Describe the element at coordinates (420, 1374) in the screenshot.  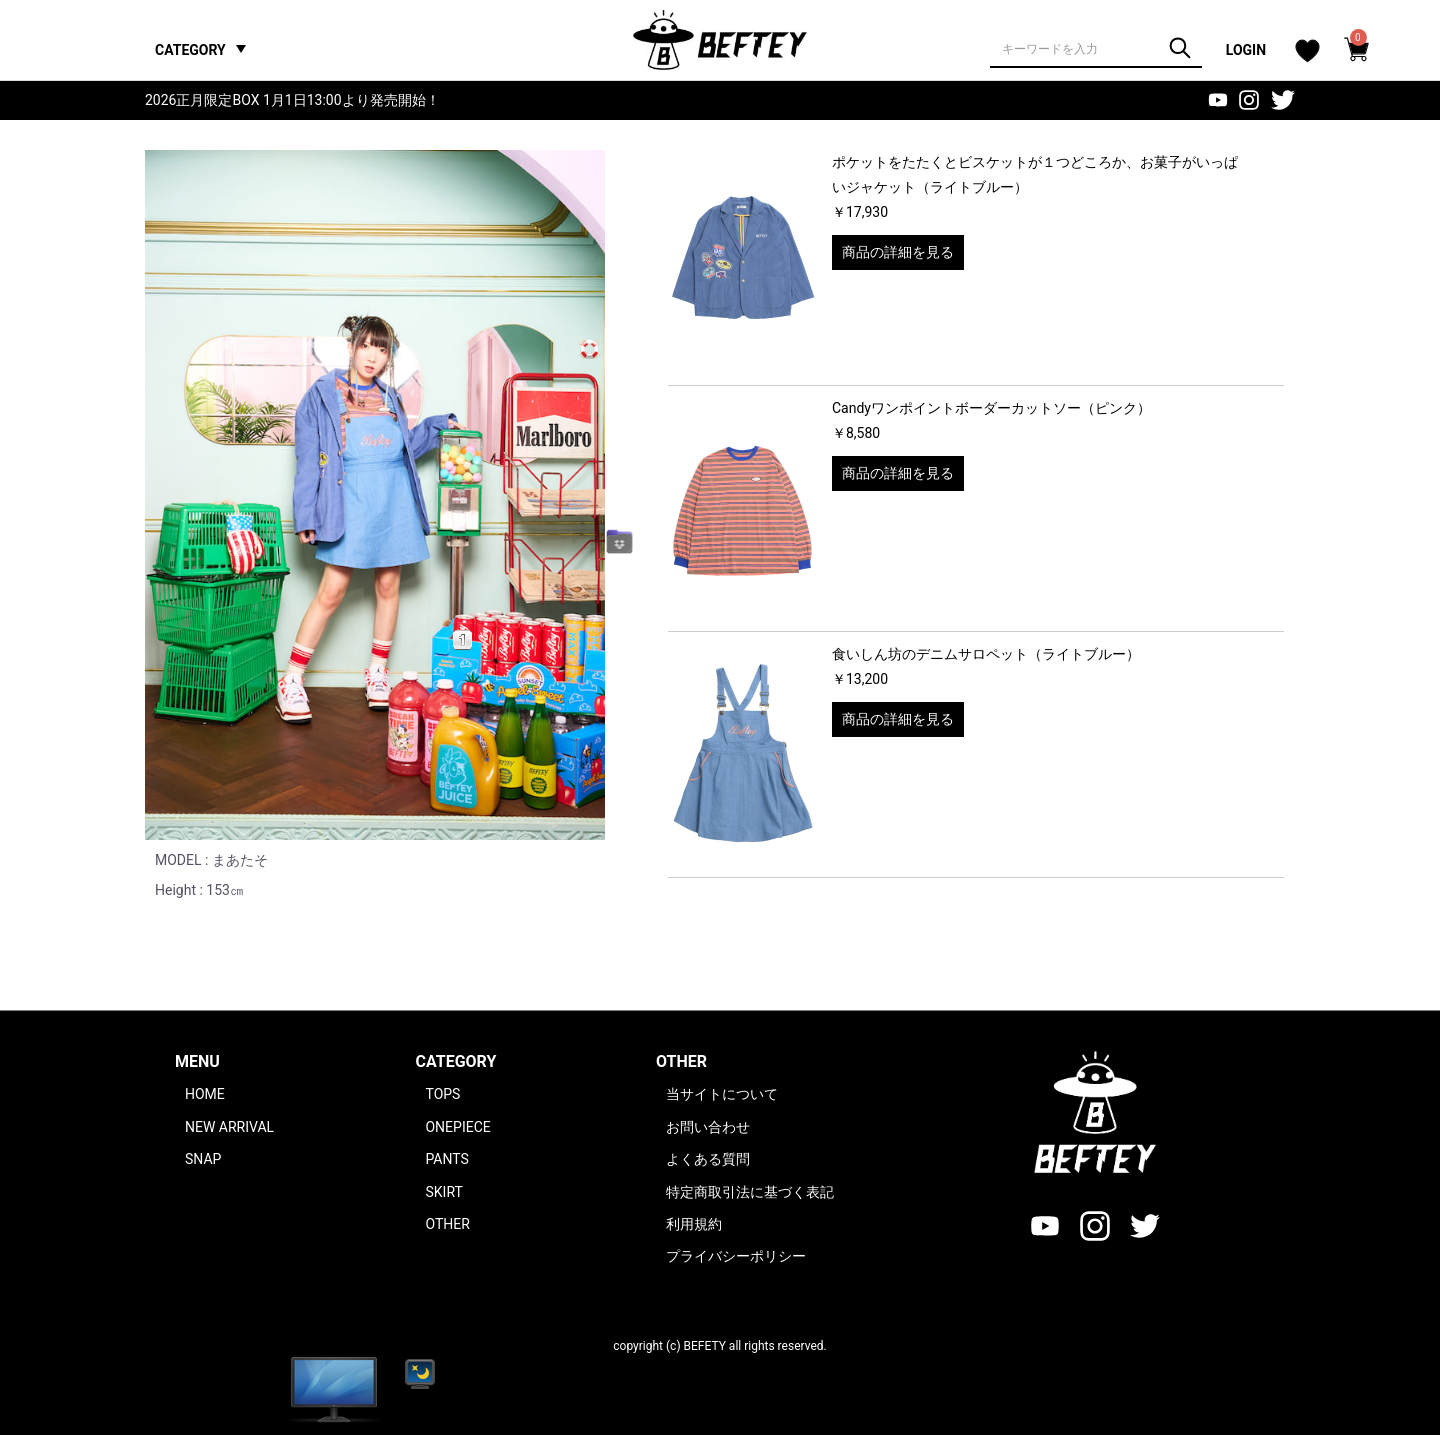
I see `access screensaver settings` at that location.